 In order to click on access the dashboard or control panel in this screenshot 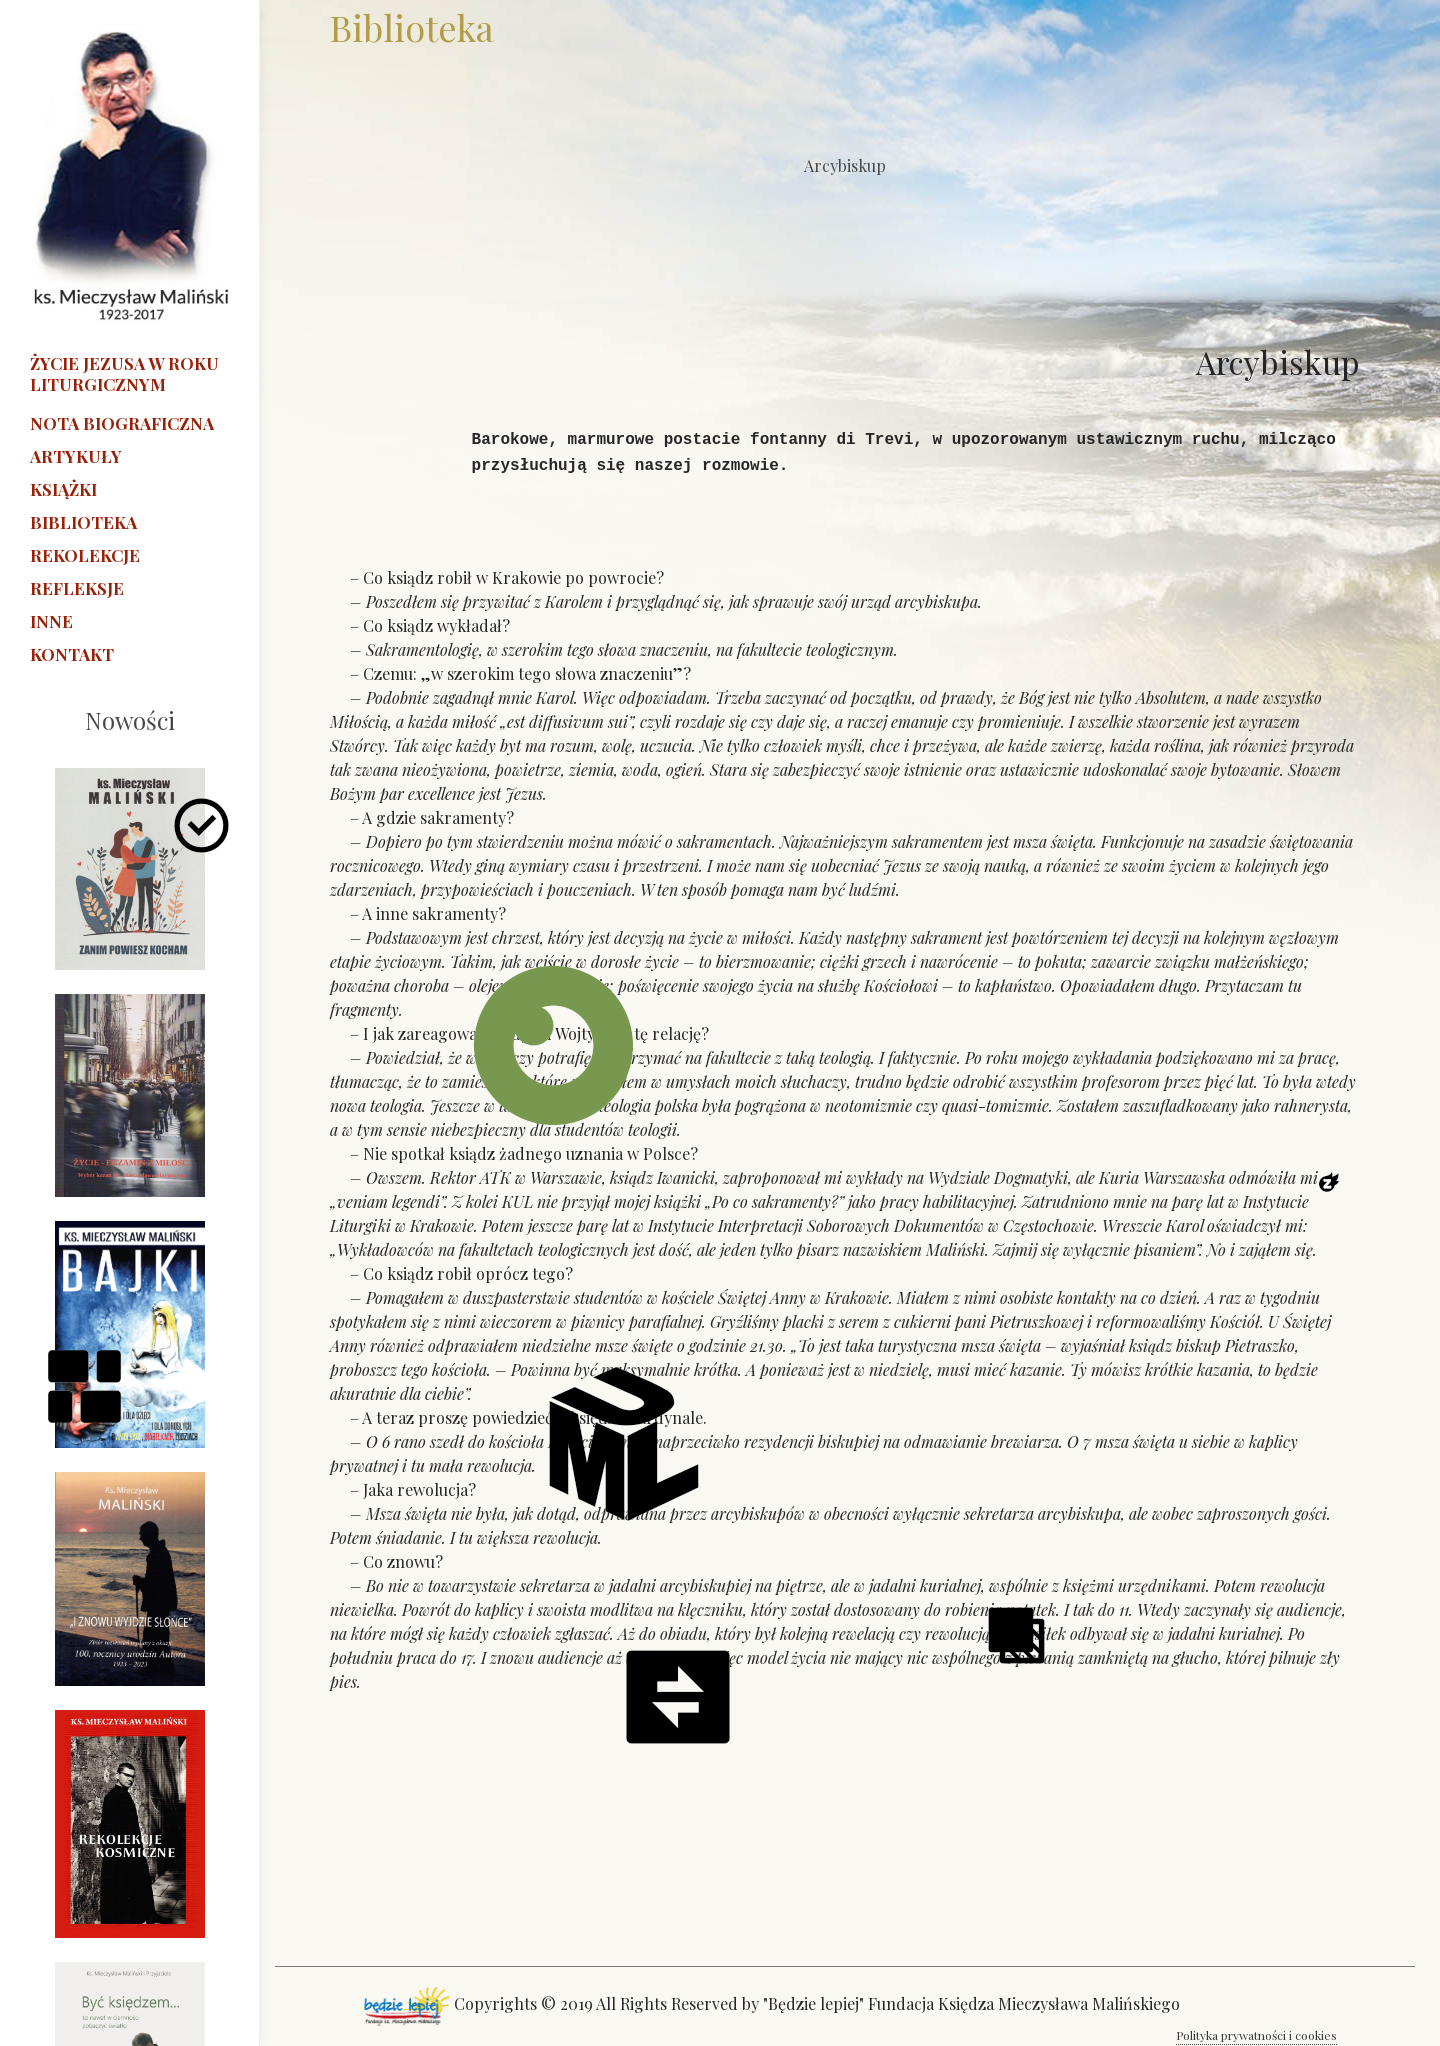, I will do `click(84, 1386)`.